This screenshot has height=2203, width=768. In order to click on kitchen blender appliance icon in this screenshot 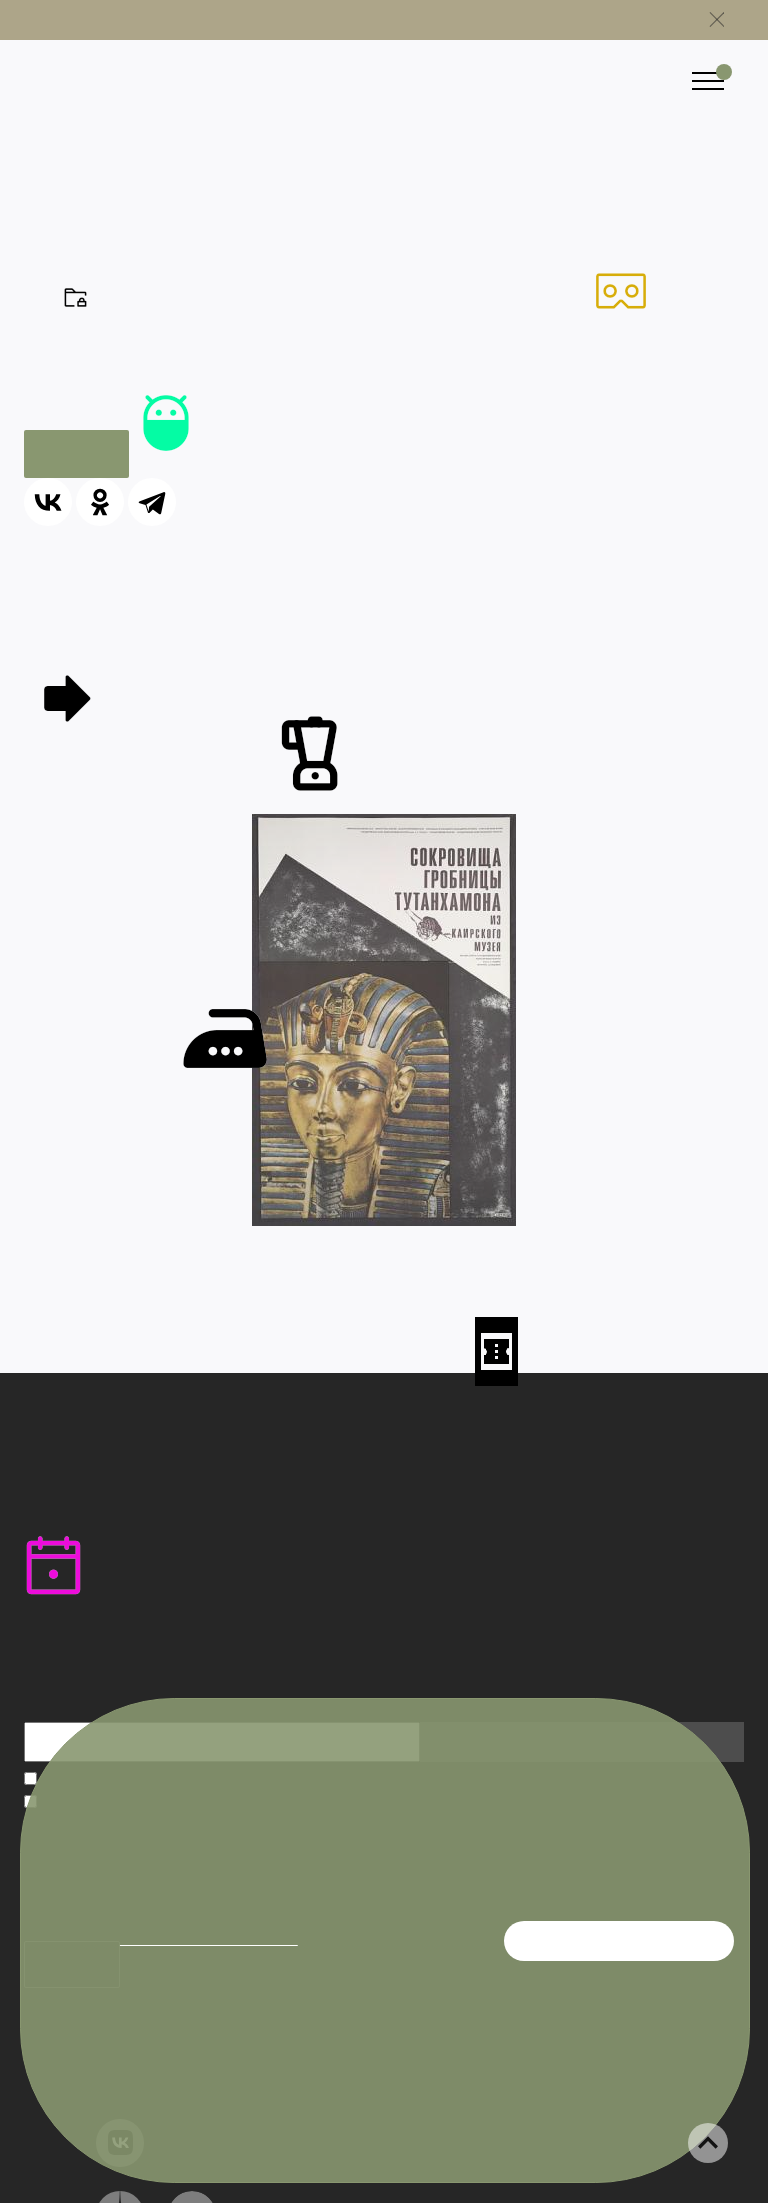, I will do `click(311, 753)`.